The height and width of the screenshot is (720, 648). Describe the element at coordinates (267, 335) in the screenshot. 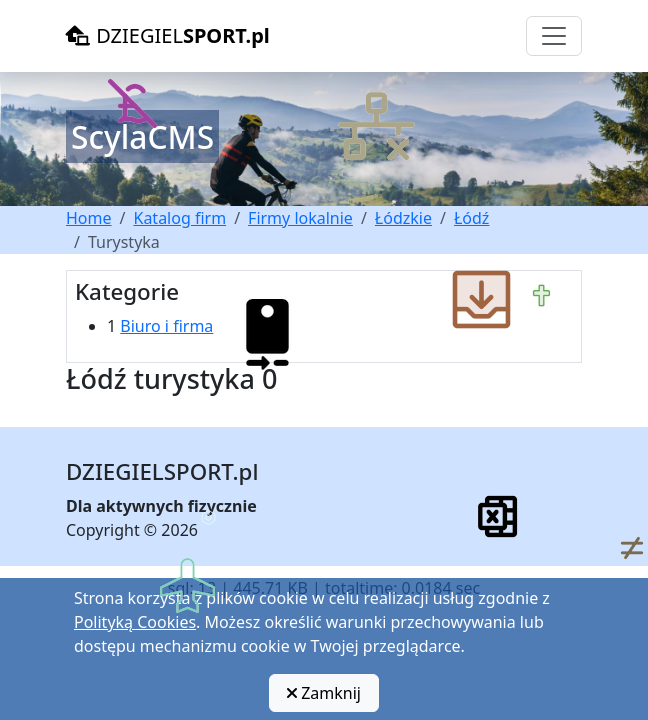

I see `switch to rear camera` at that location.